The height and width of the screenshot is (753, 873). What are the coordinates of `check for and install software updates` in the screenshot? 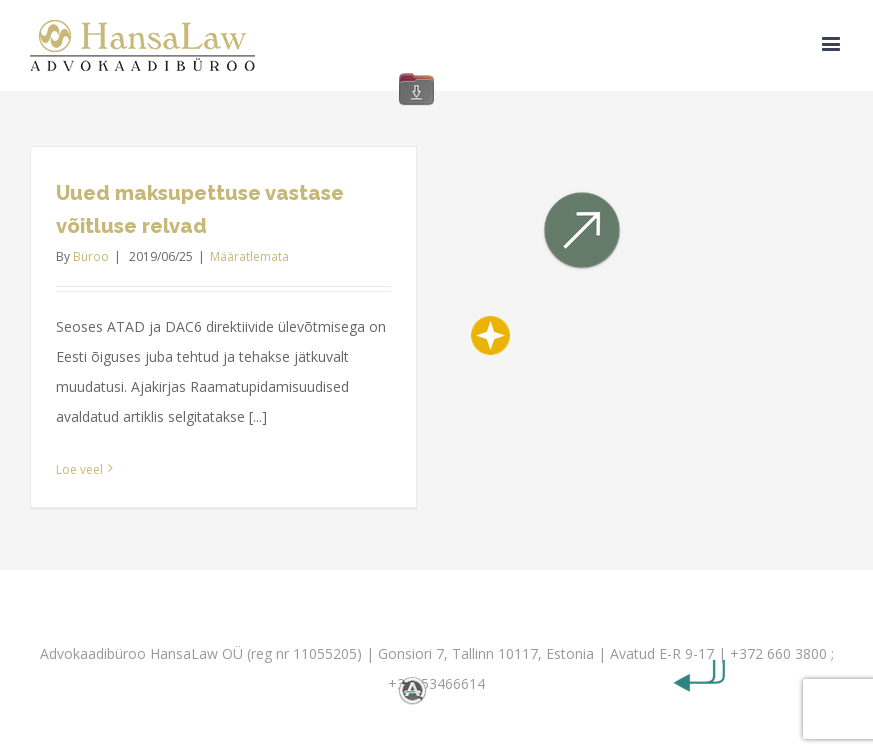 It's located at (412, 690).